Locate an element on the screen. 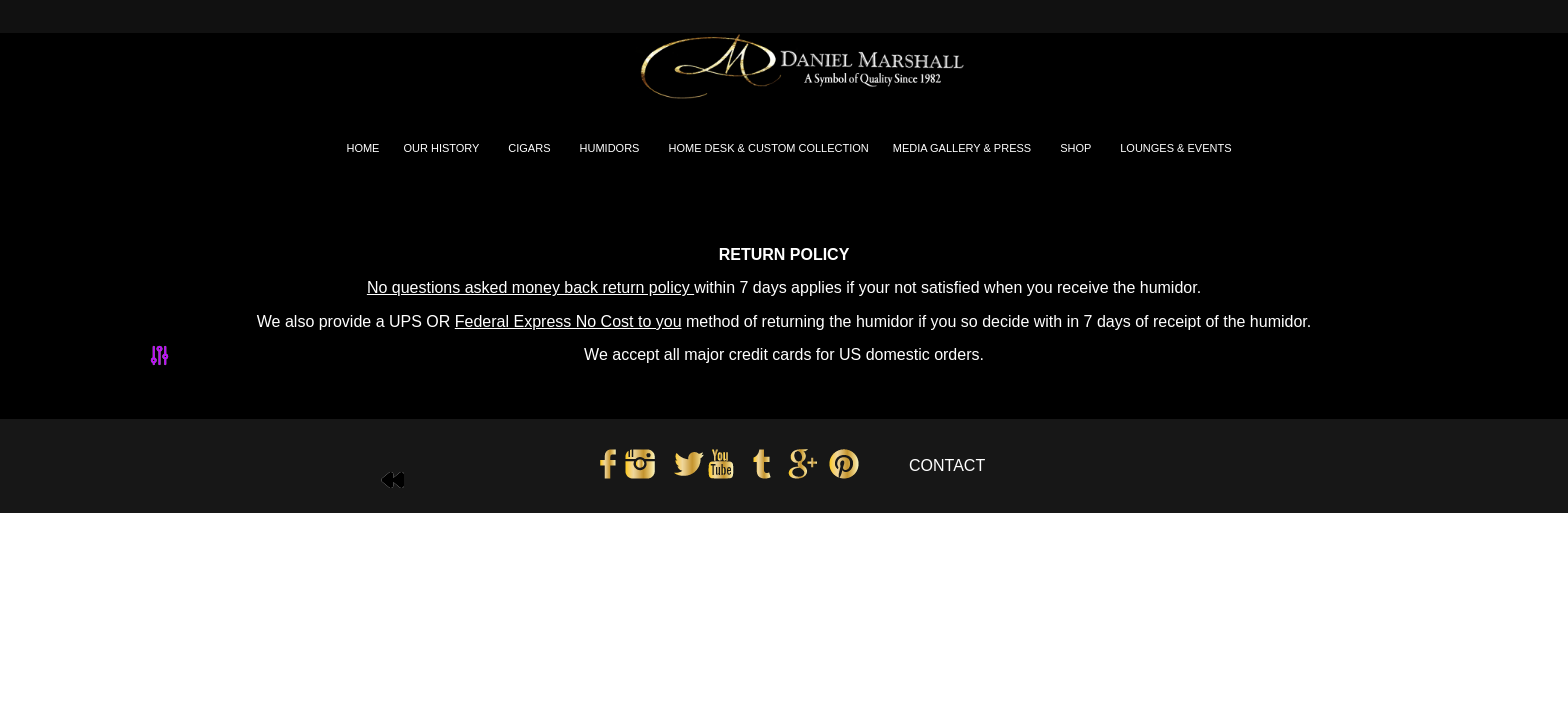 Image resolution: width=1568 pixels, height=720 pixels. rewind or skip backward in media playback is located at coordinates (394, 480).